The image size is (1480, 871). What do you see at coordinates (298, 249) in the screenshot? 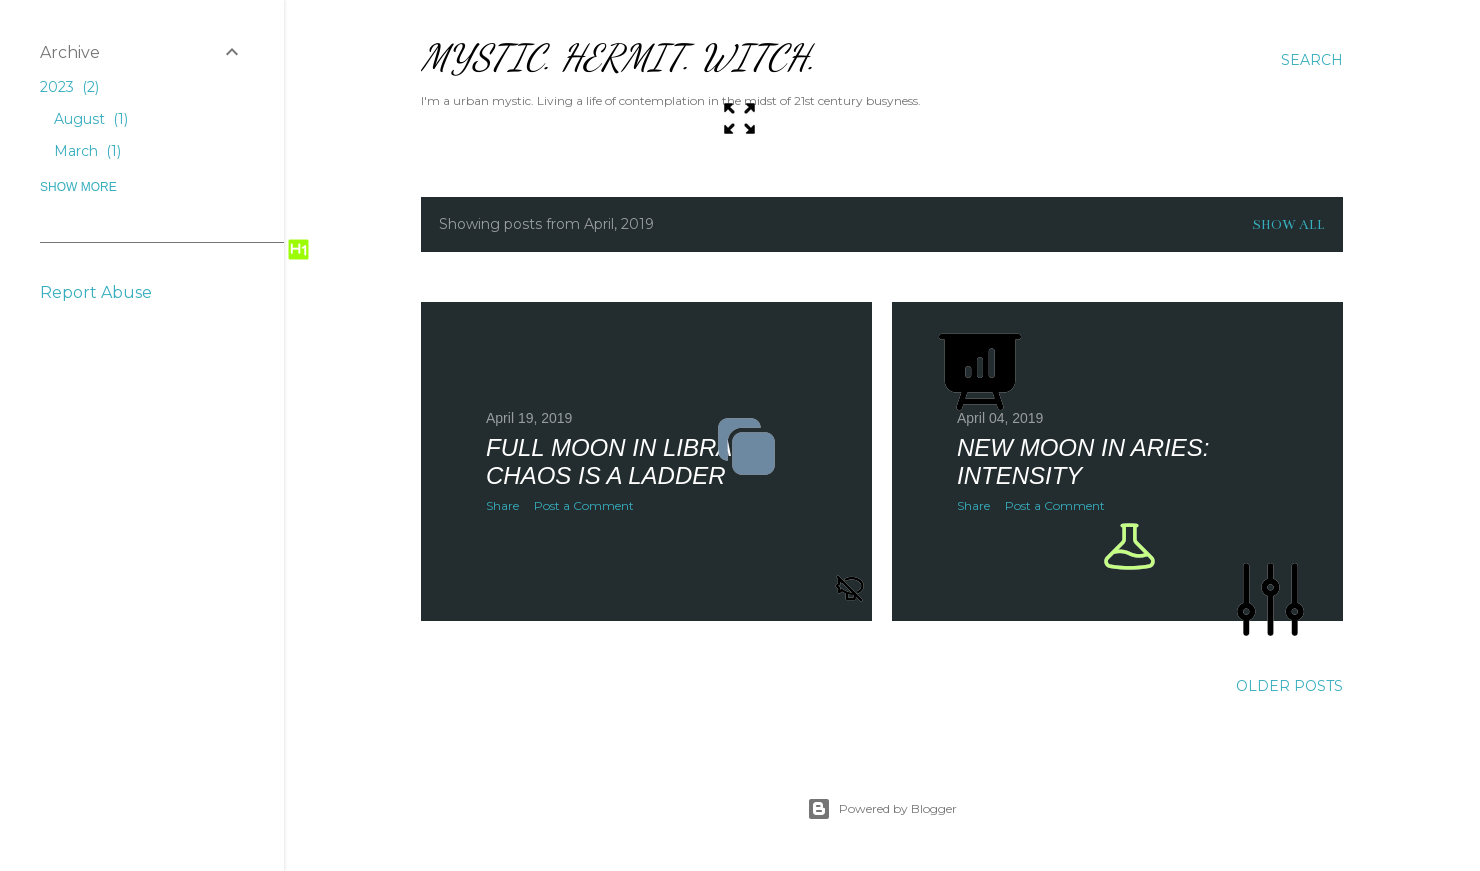
I see `format text as heading level 1` at bounding box center [298, 249].